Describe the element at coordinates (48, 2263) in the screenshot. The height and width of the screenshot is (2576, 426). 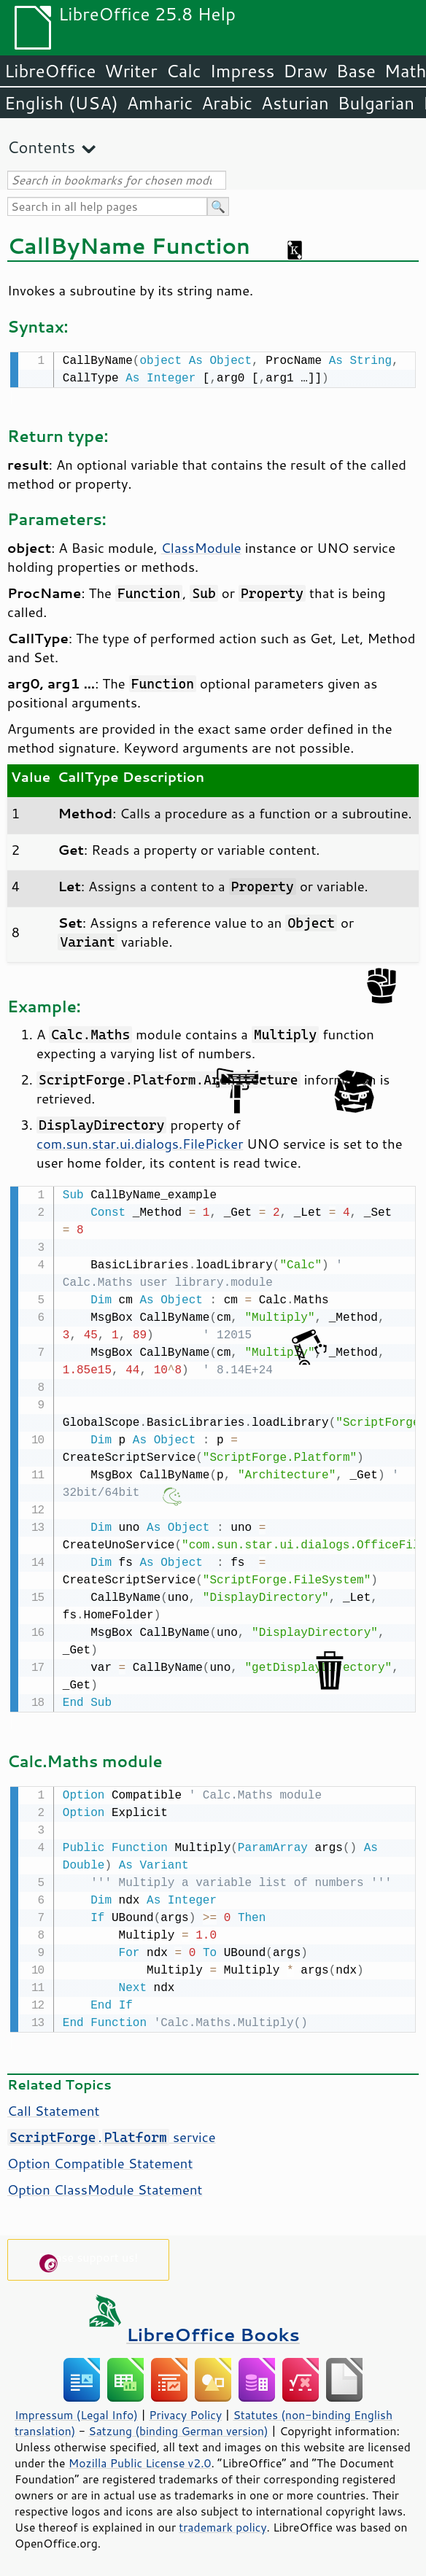
I see `toggle visibility or show/hide content` at that location.